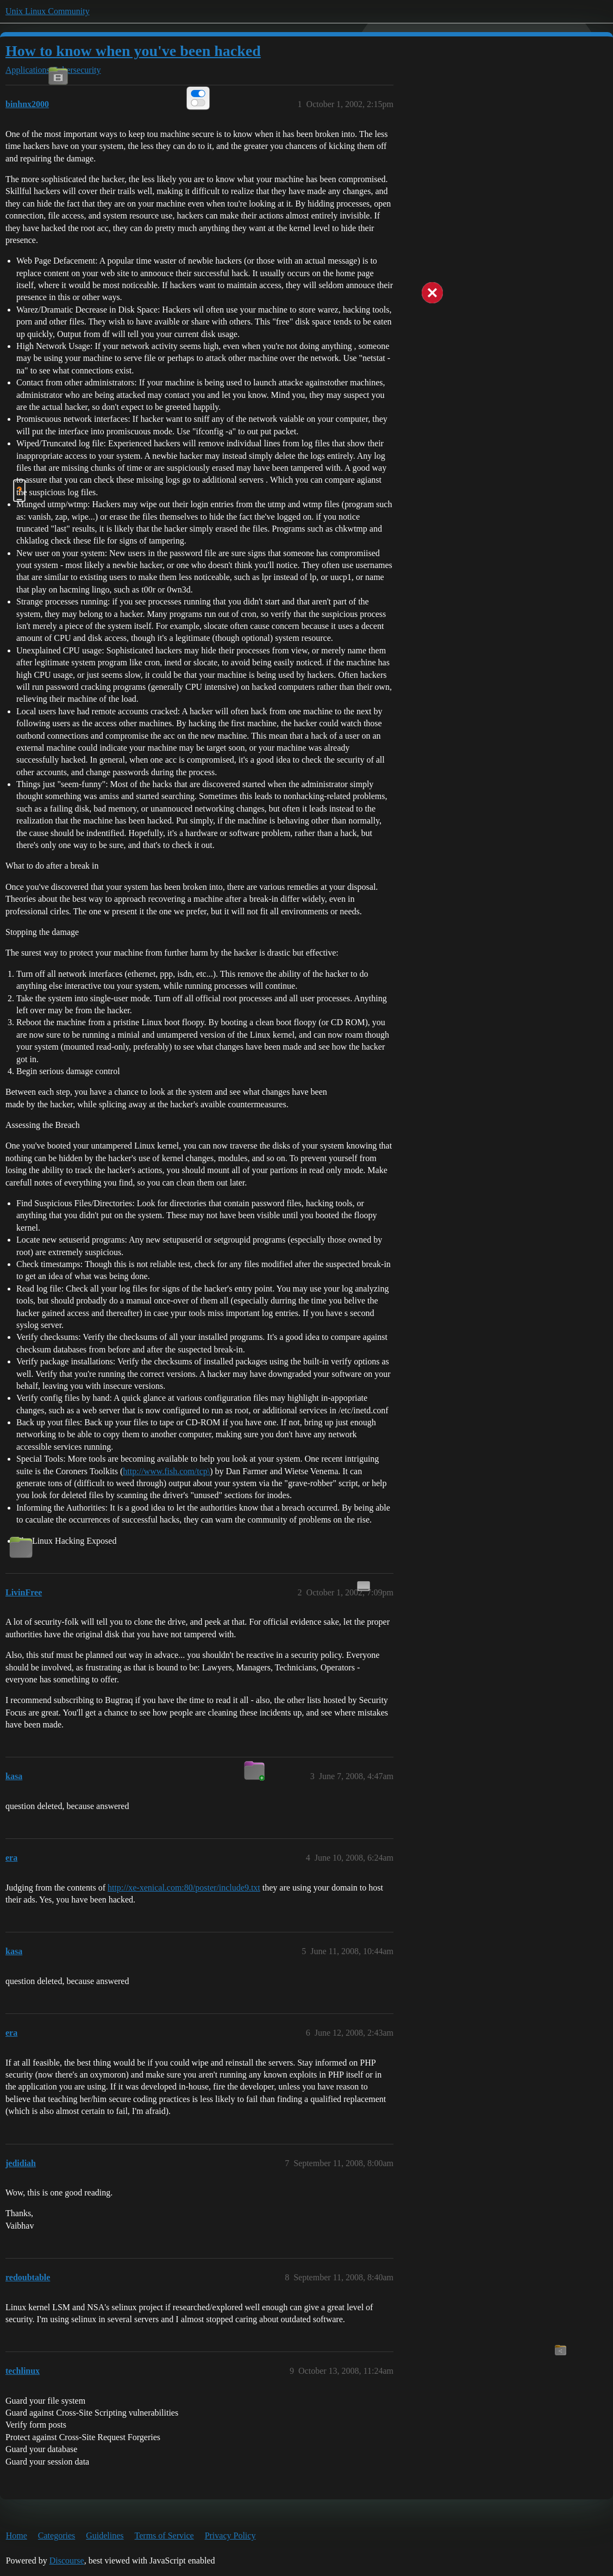 This screenshot has width=613, height=2576. Describe the element at coordinates (560, 2350) in the screenshot. I see `access your public shared folder` at that location.